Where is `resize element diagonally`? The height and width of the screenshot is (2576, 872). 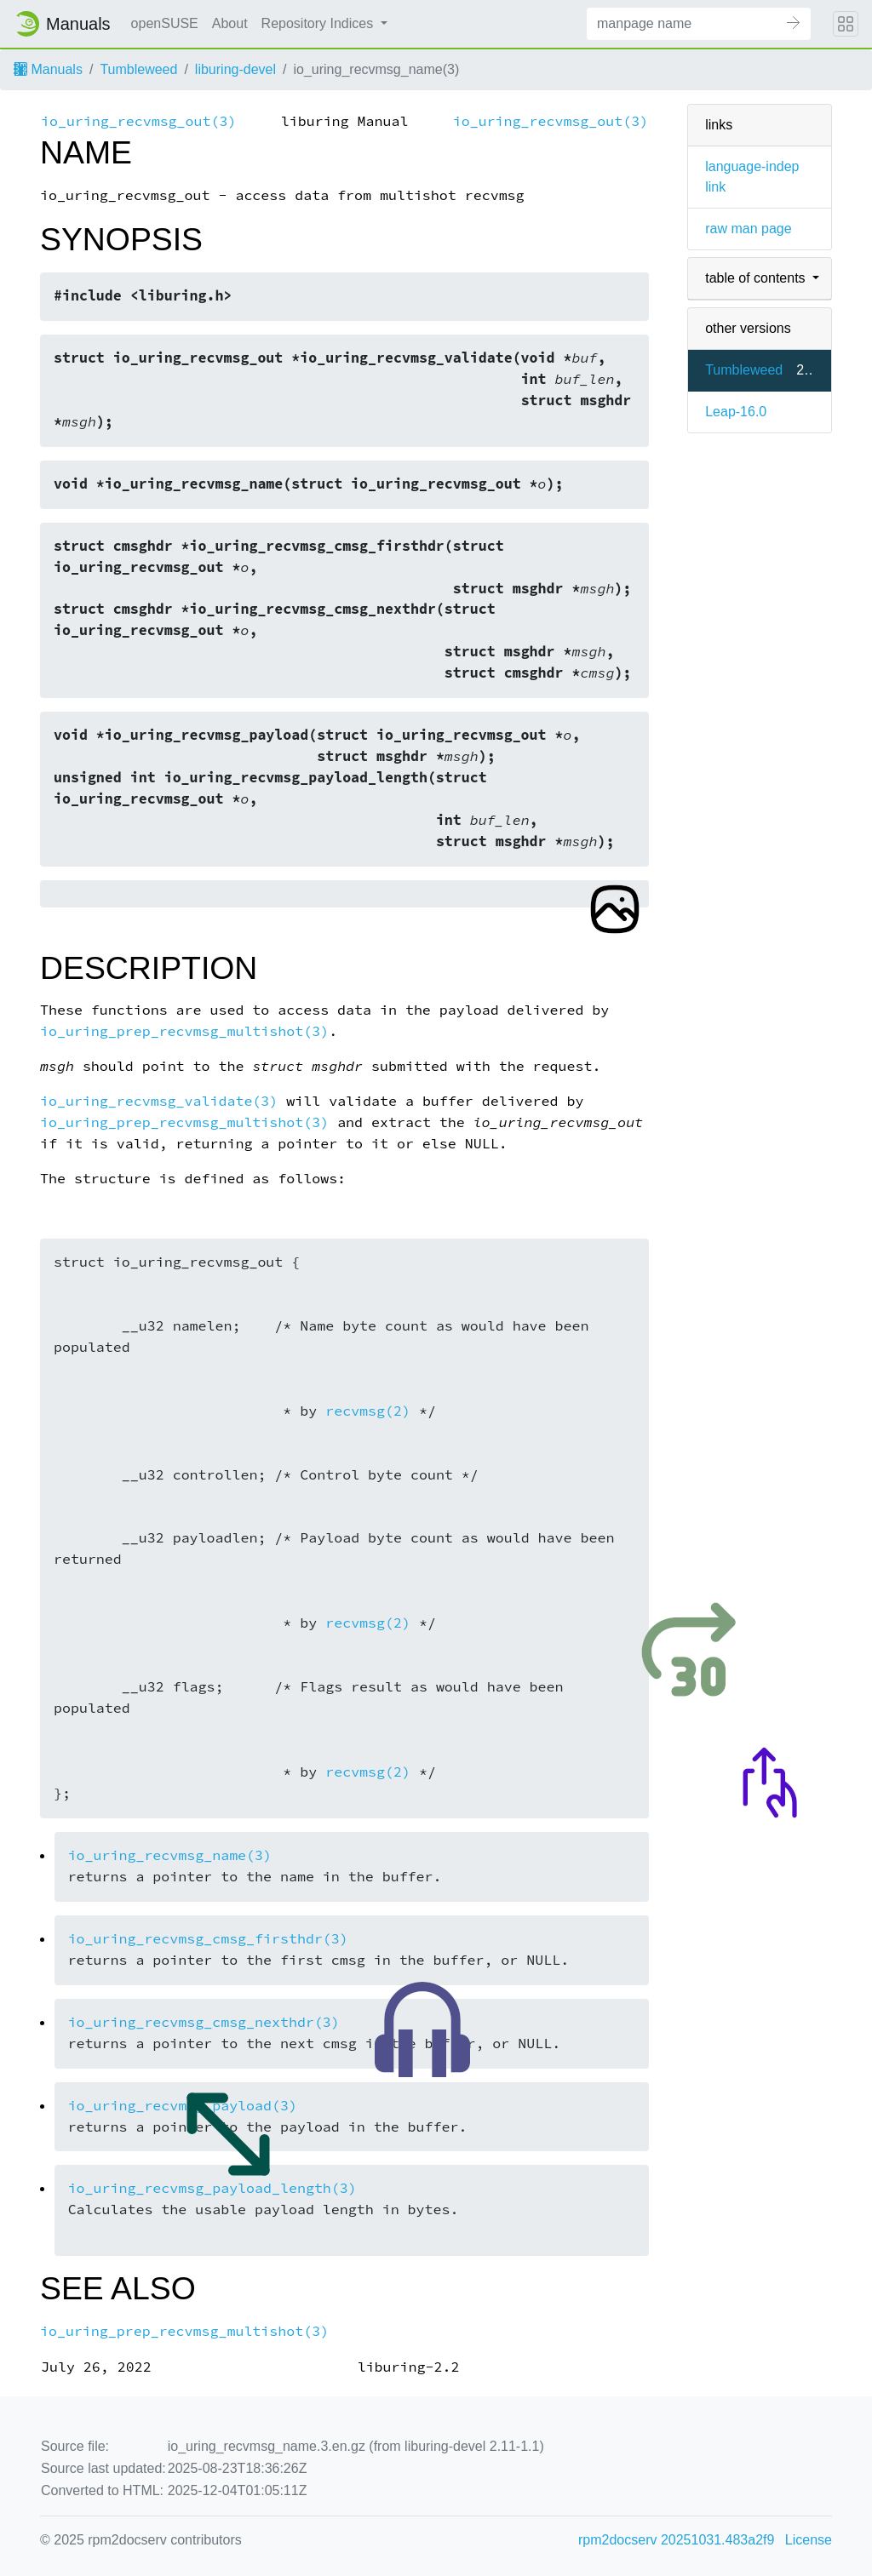
resize element diagonally is located at coordinates (228, 2134).